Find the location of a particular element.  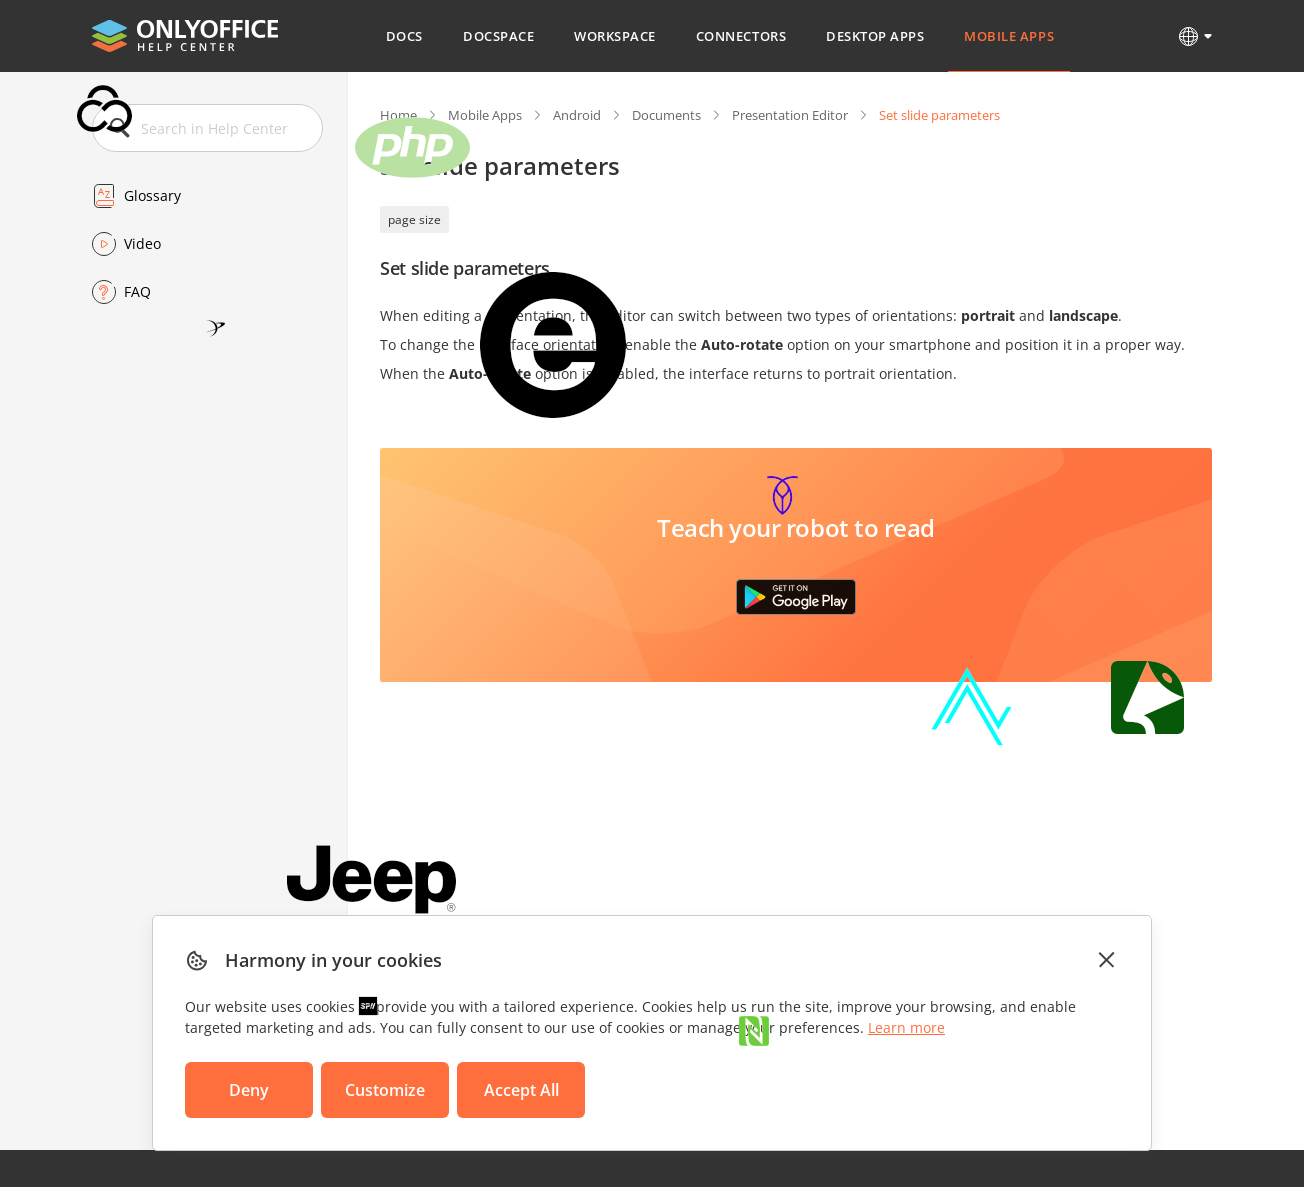

think peaks brand logo is located at coordinates (971, 706).